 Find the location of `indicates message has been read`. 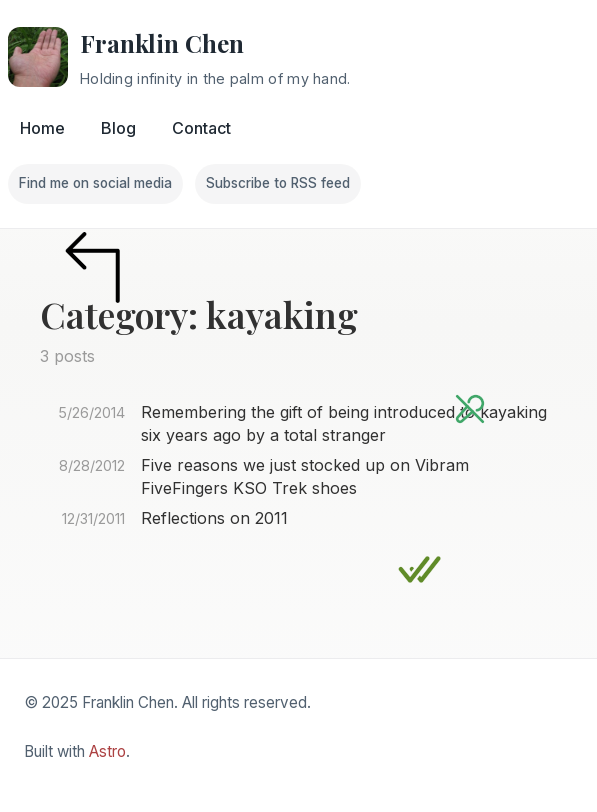

indicates message has been read is located at coordinates (418, 569).